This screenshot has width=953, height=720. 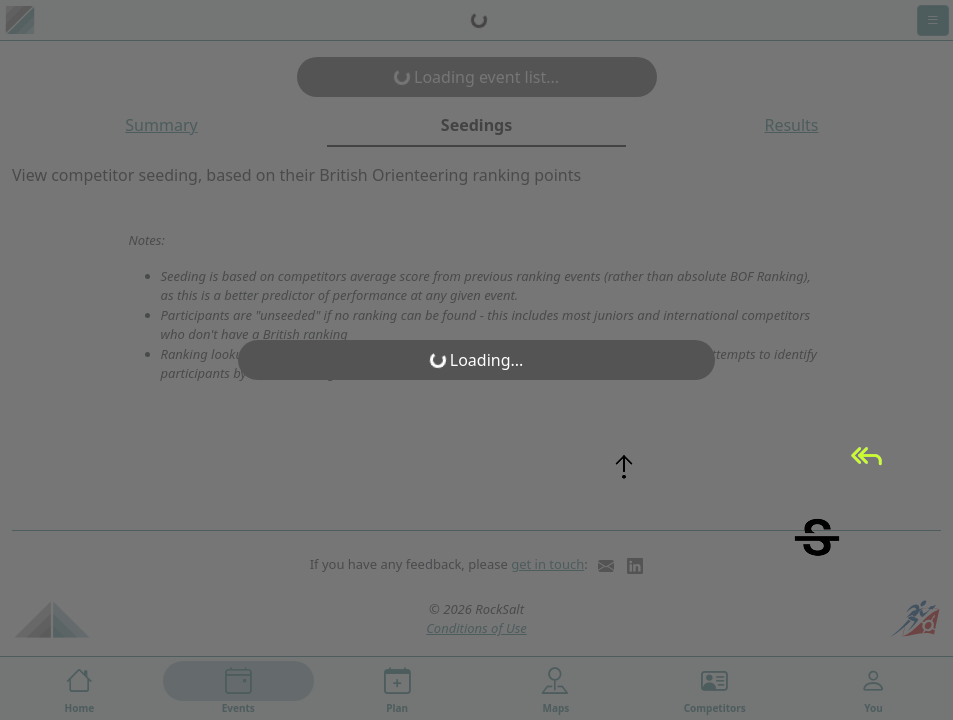 What do you see at coordinates (866, 455) in the screenshot?
I see `reply to all recipients of an email or message` at bounding box center [866, 455].